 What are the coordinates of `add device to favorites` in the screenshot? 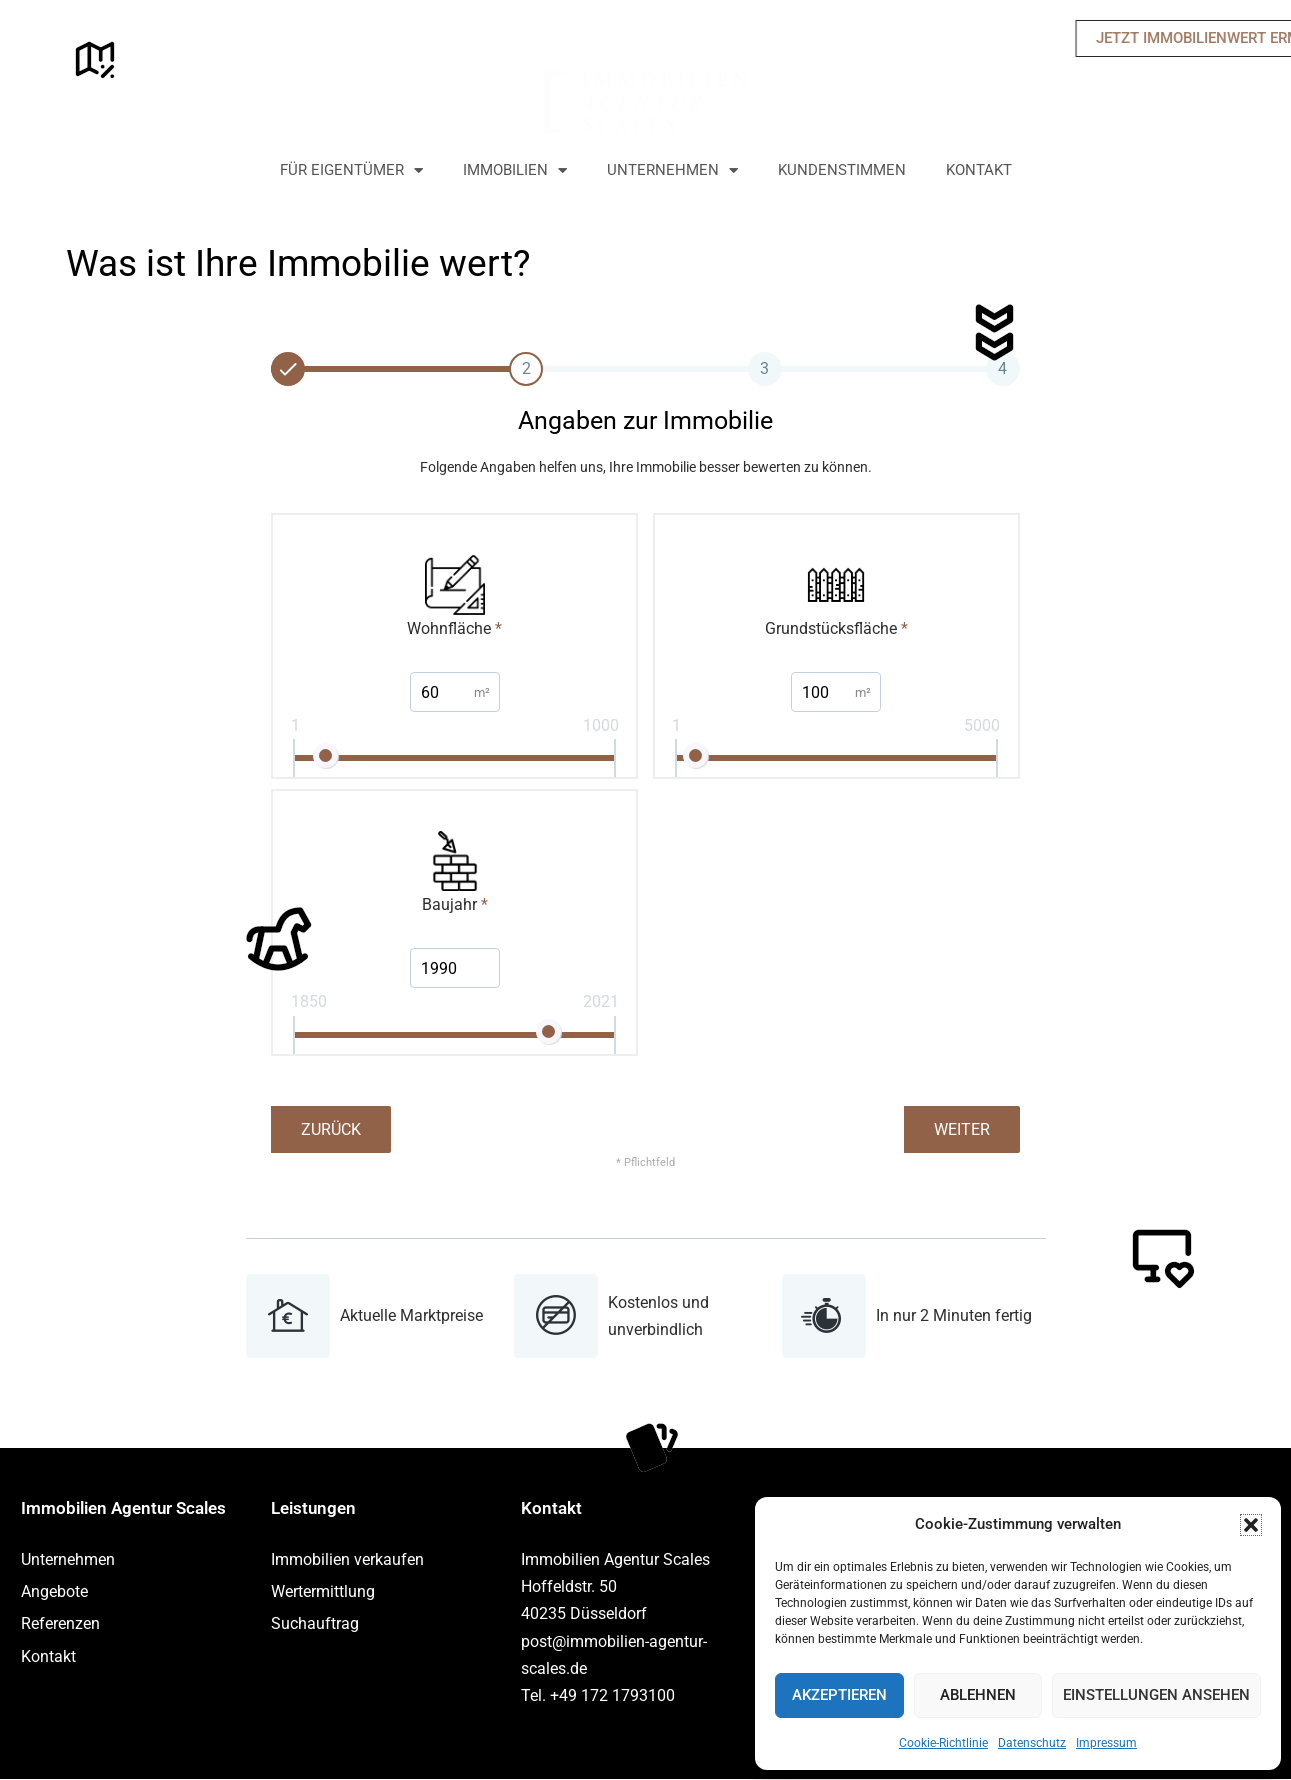 It's located at (1162, 1256).